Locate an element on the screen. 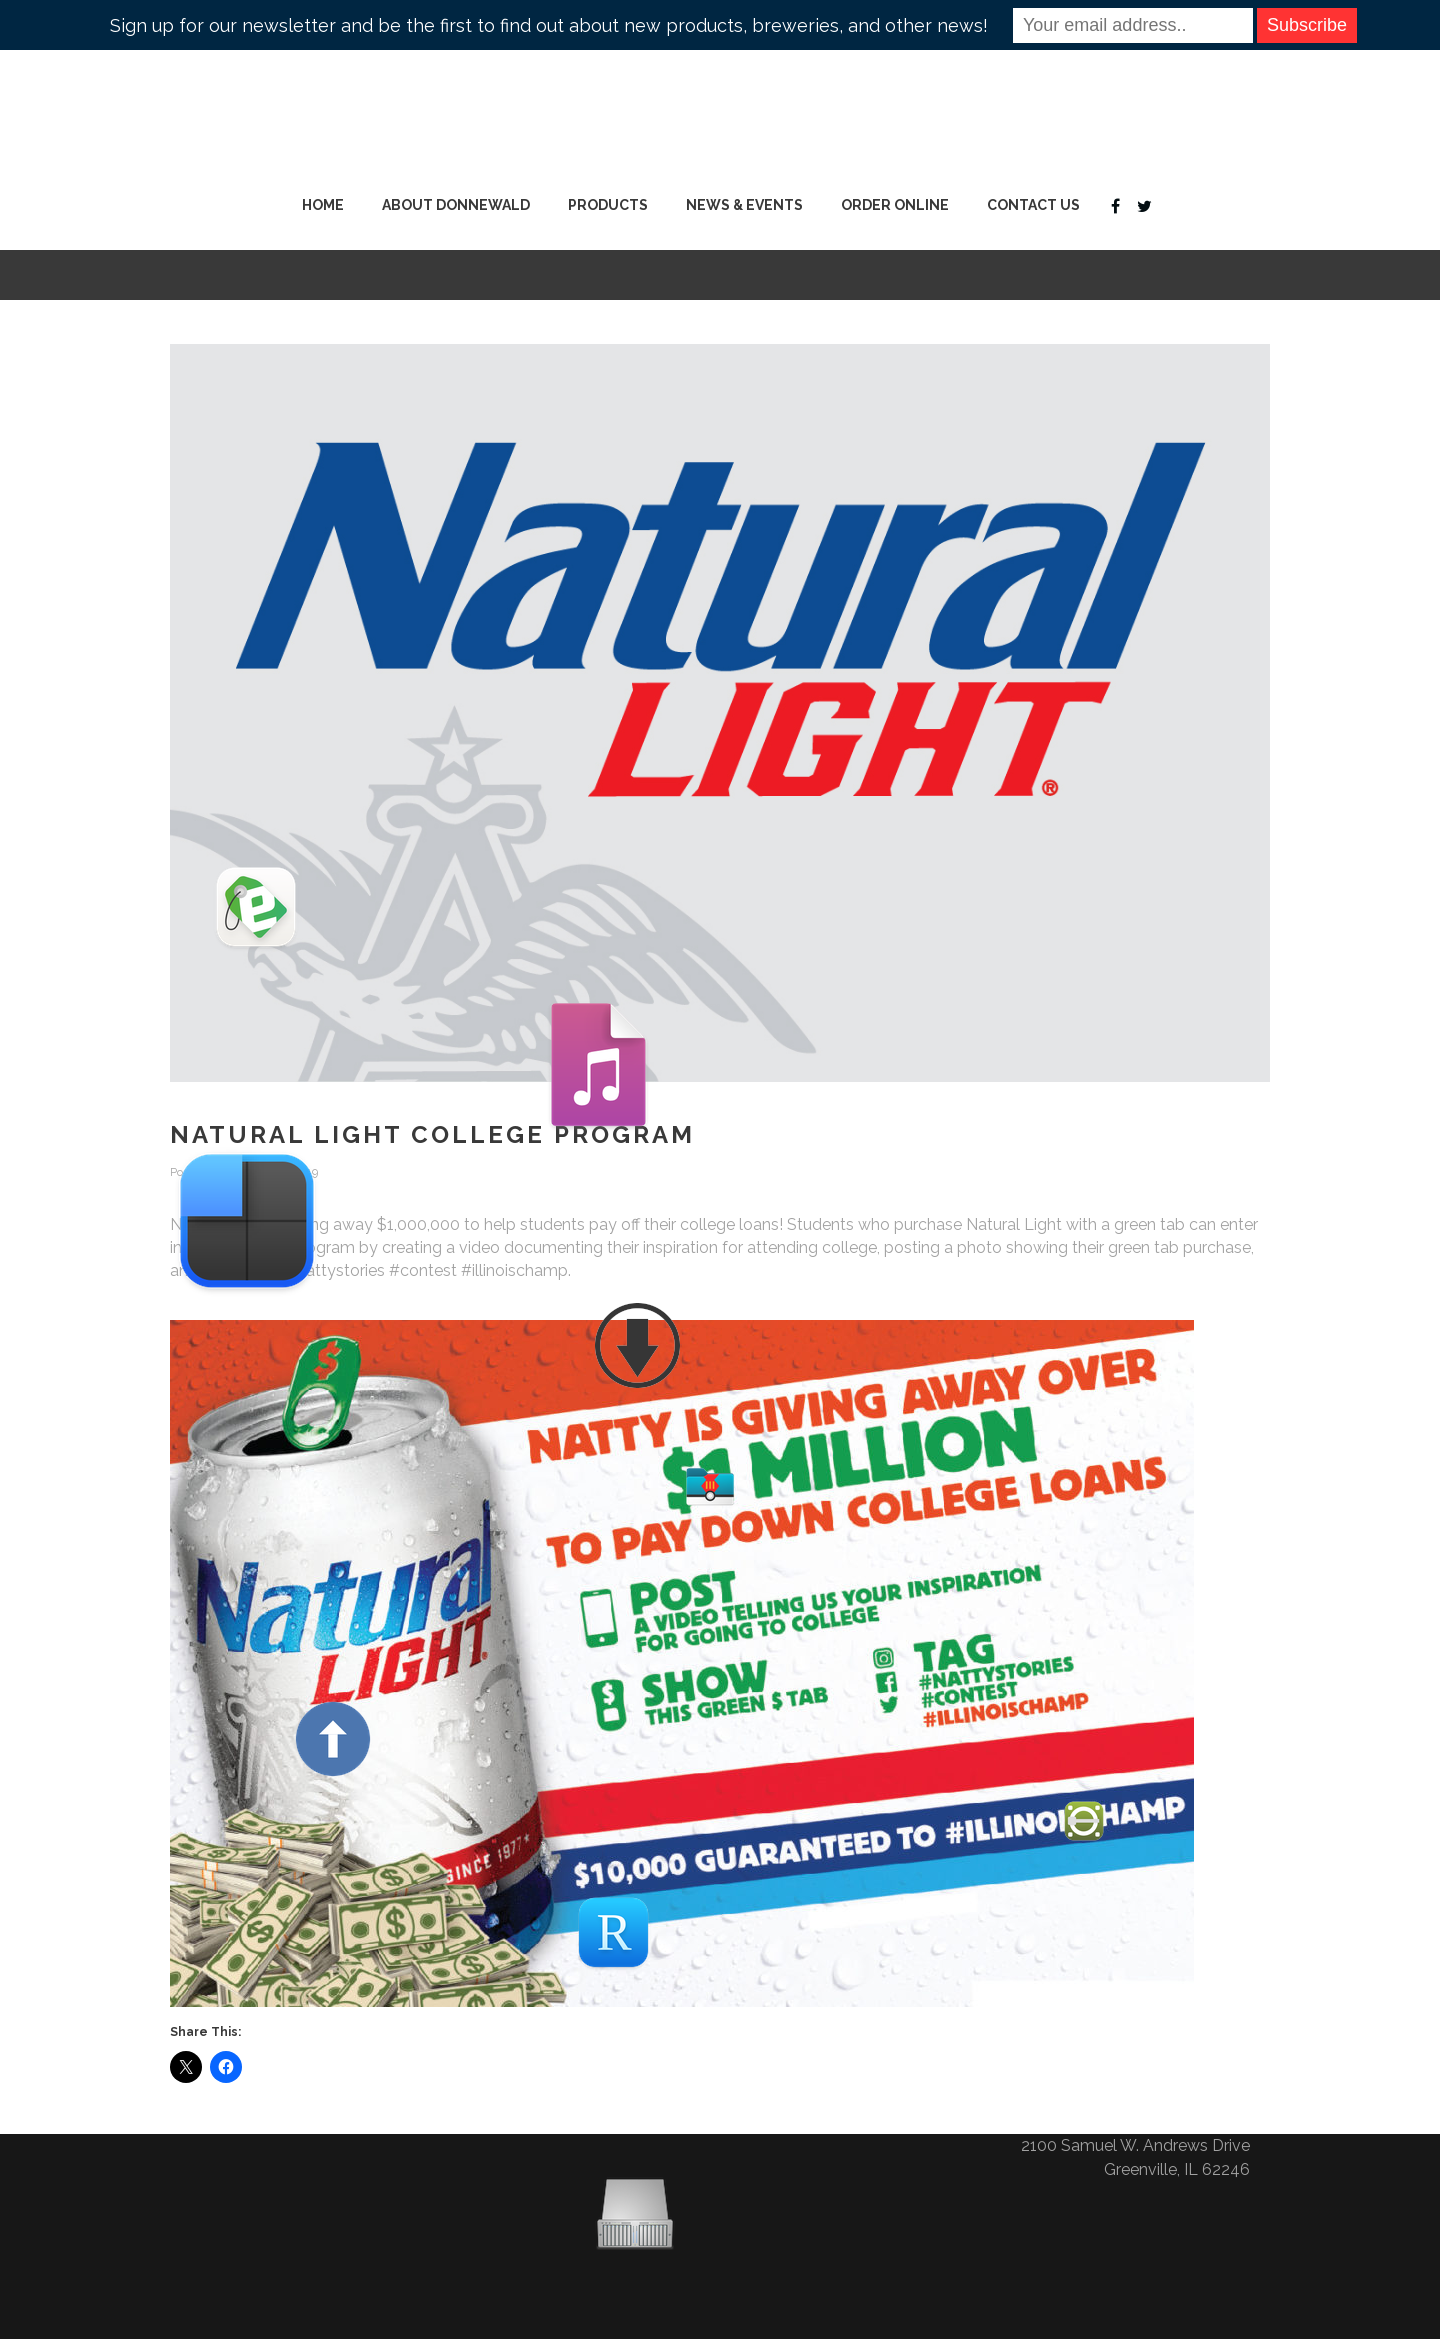 This screenshot has width=1440, height=2339. audio file type indicator is located at coordinates (598, 1064).